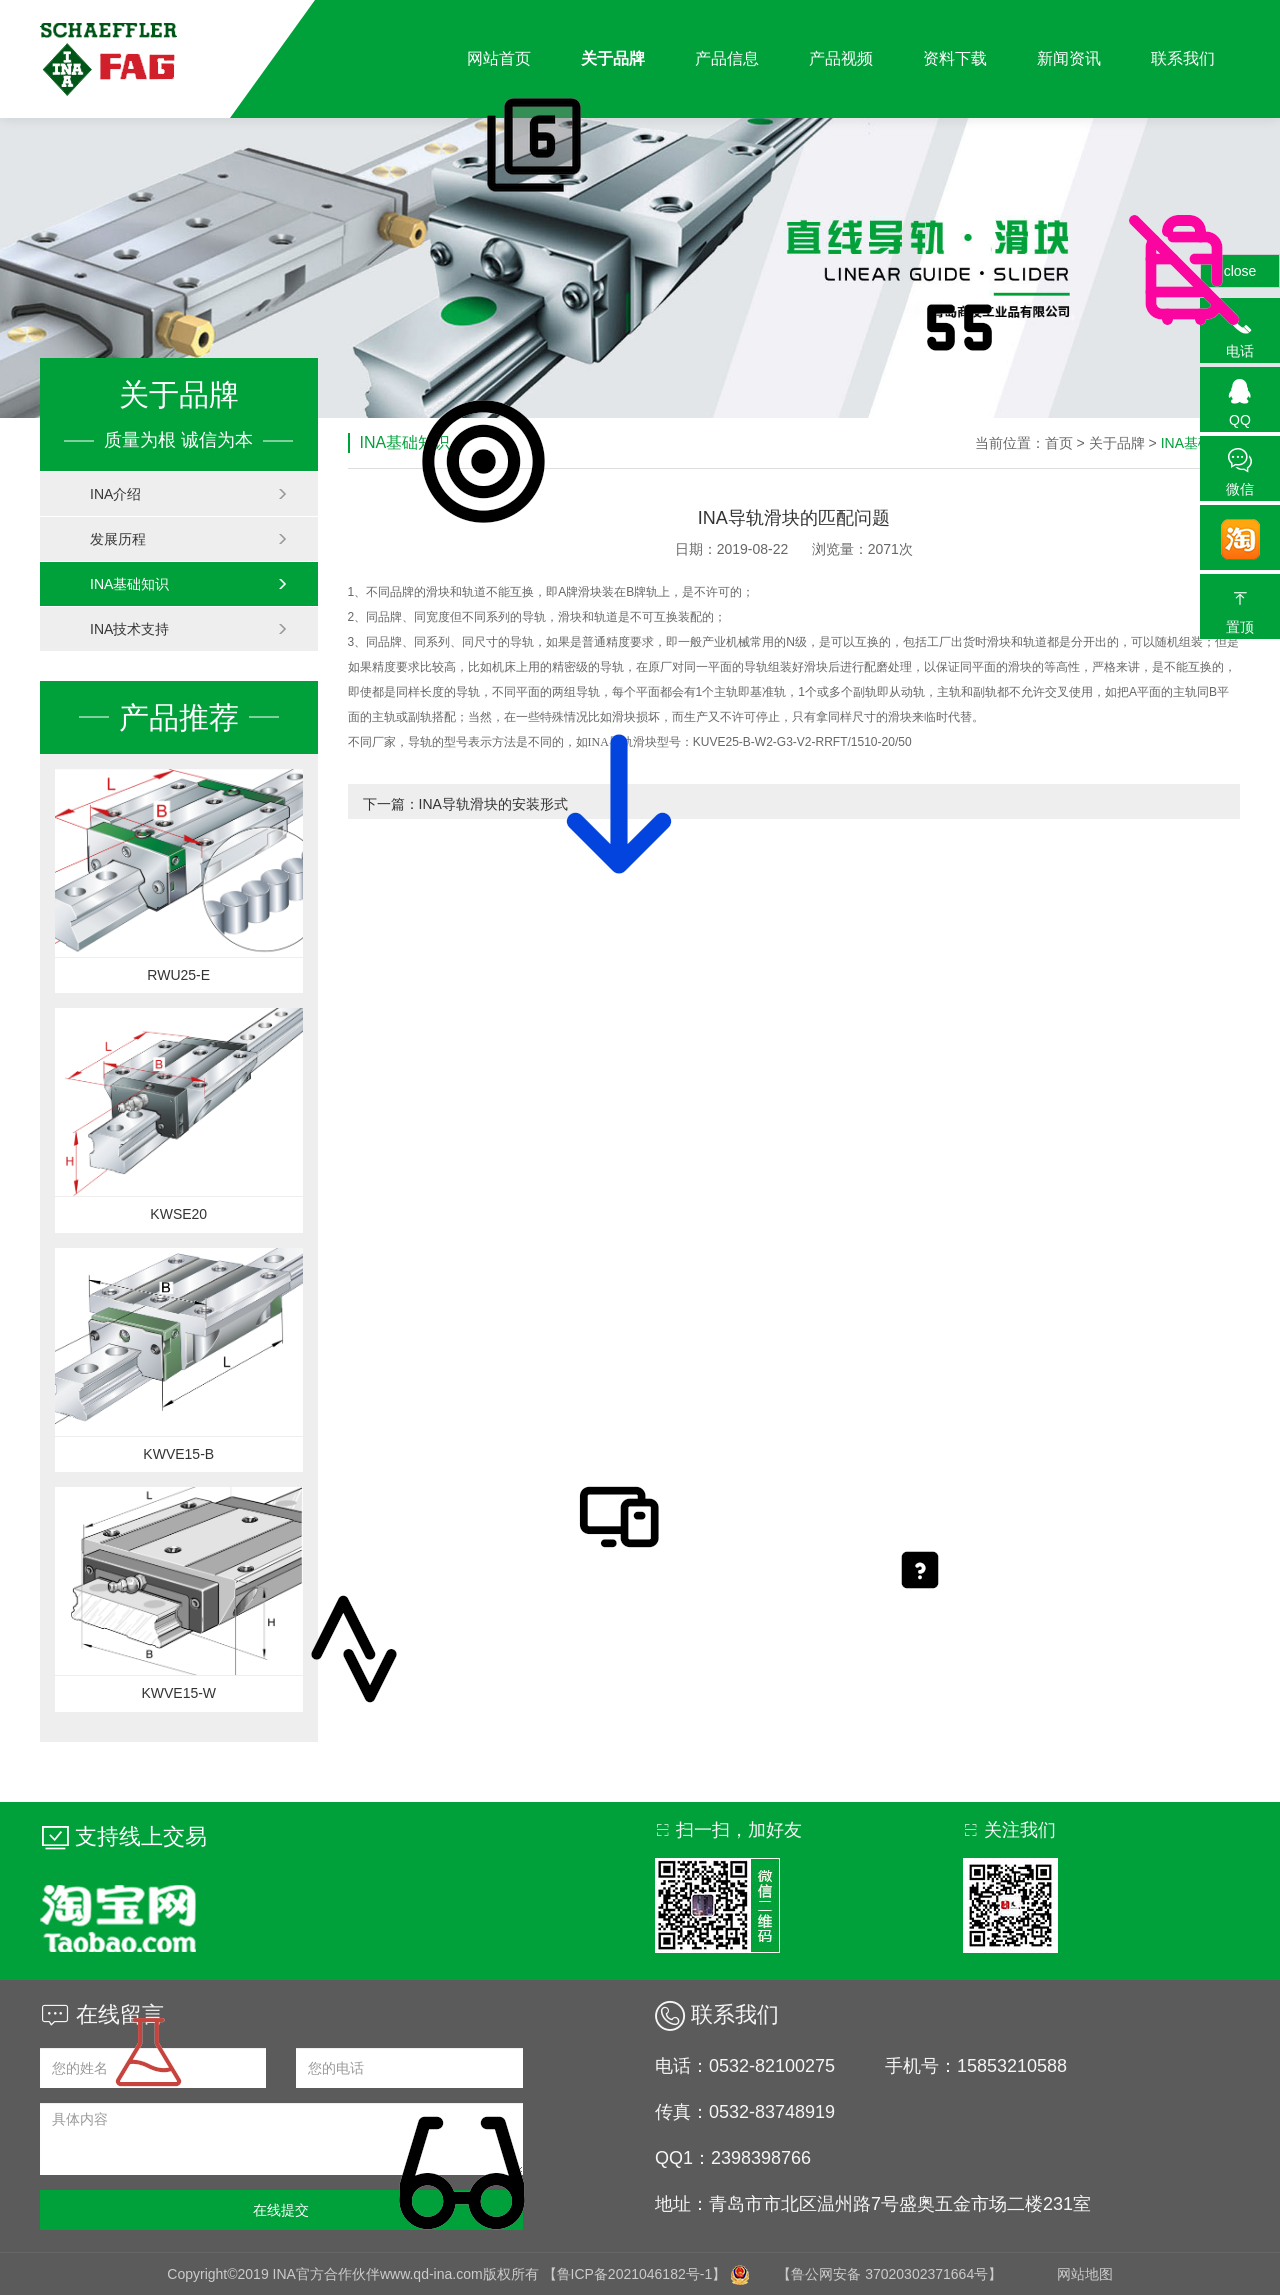 Image resolution: width=1280 pixels, height=2295 pixels. What do you see at coordinates (462, 2173) in the screenshot?
I see `view or access reading mode` at bounding box center [462, 2173].